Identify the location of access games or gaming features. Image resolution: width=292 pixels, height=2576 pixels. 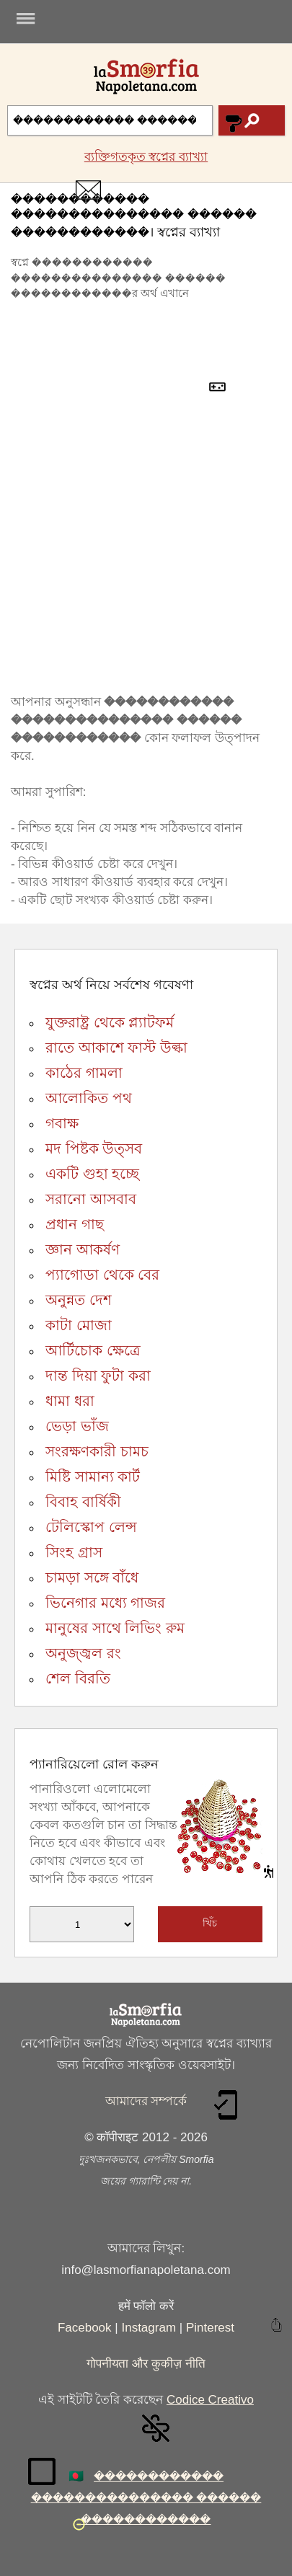
(217, 386).